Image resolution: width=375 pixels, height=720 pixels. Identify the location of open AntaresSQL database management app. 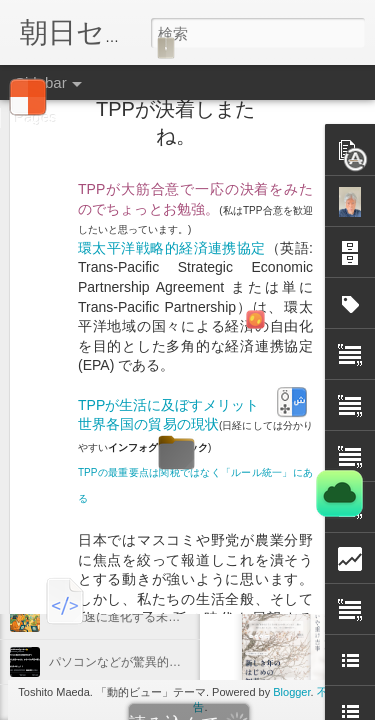
(255, 319).